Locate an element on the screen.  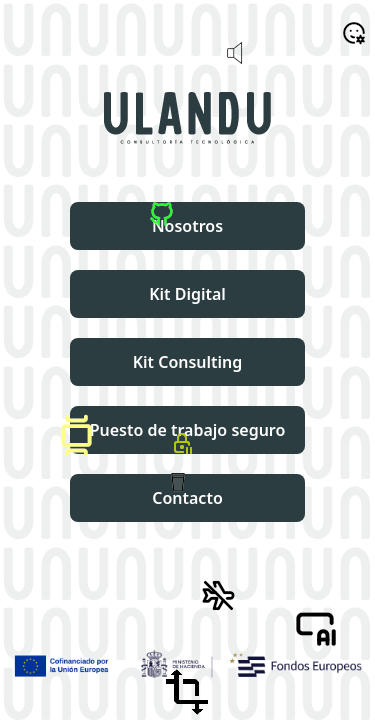
view nearby bars or pubs is located at coordinates (178, 482).